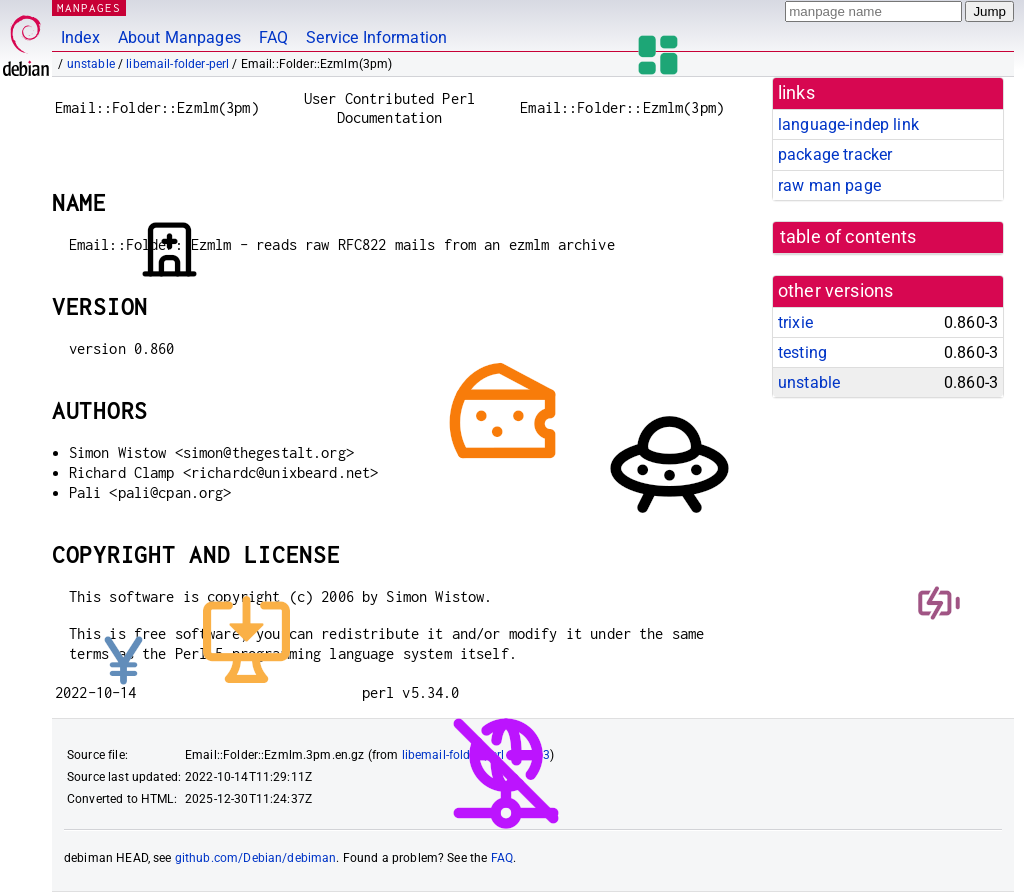 The width and height of the screenshot is (1024, 892). I want to click on find nearby hospitals or medical facilities, so click(169, 249).